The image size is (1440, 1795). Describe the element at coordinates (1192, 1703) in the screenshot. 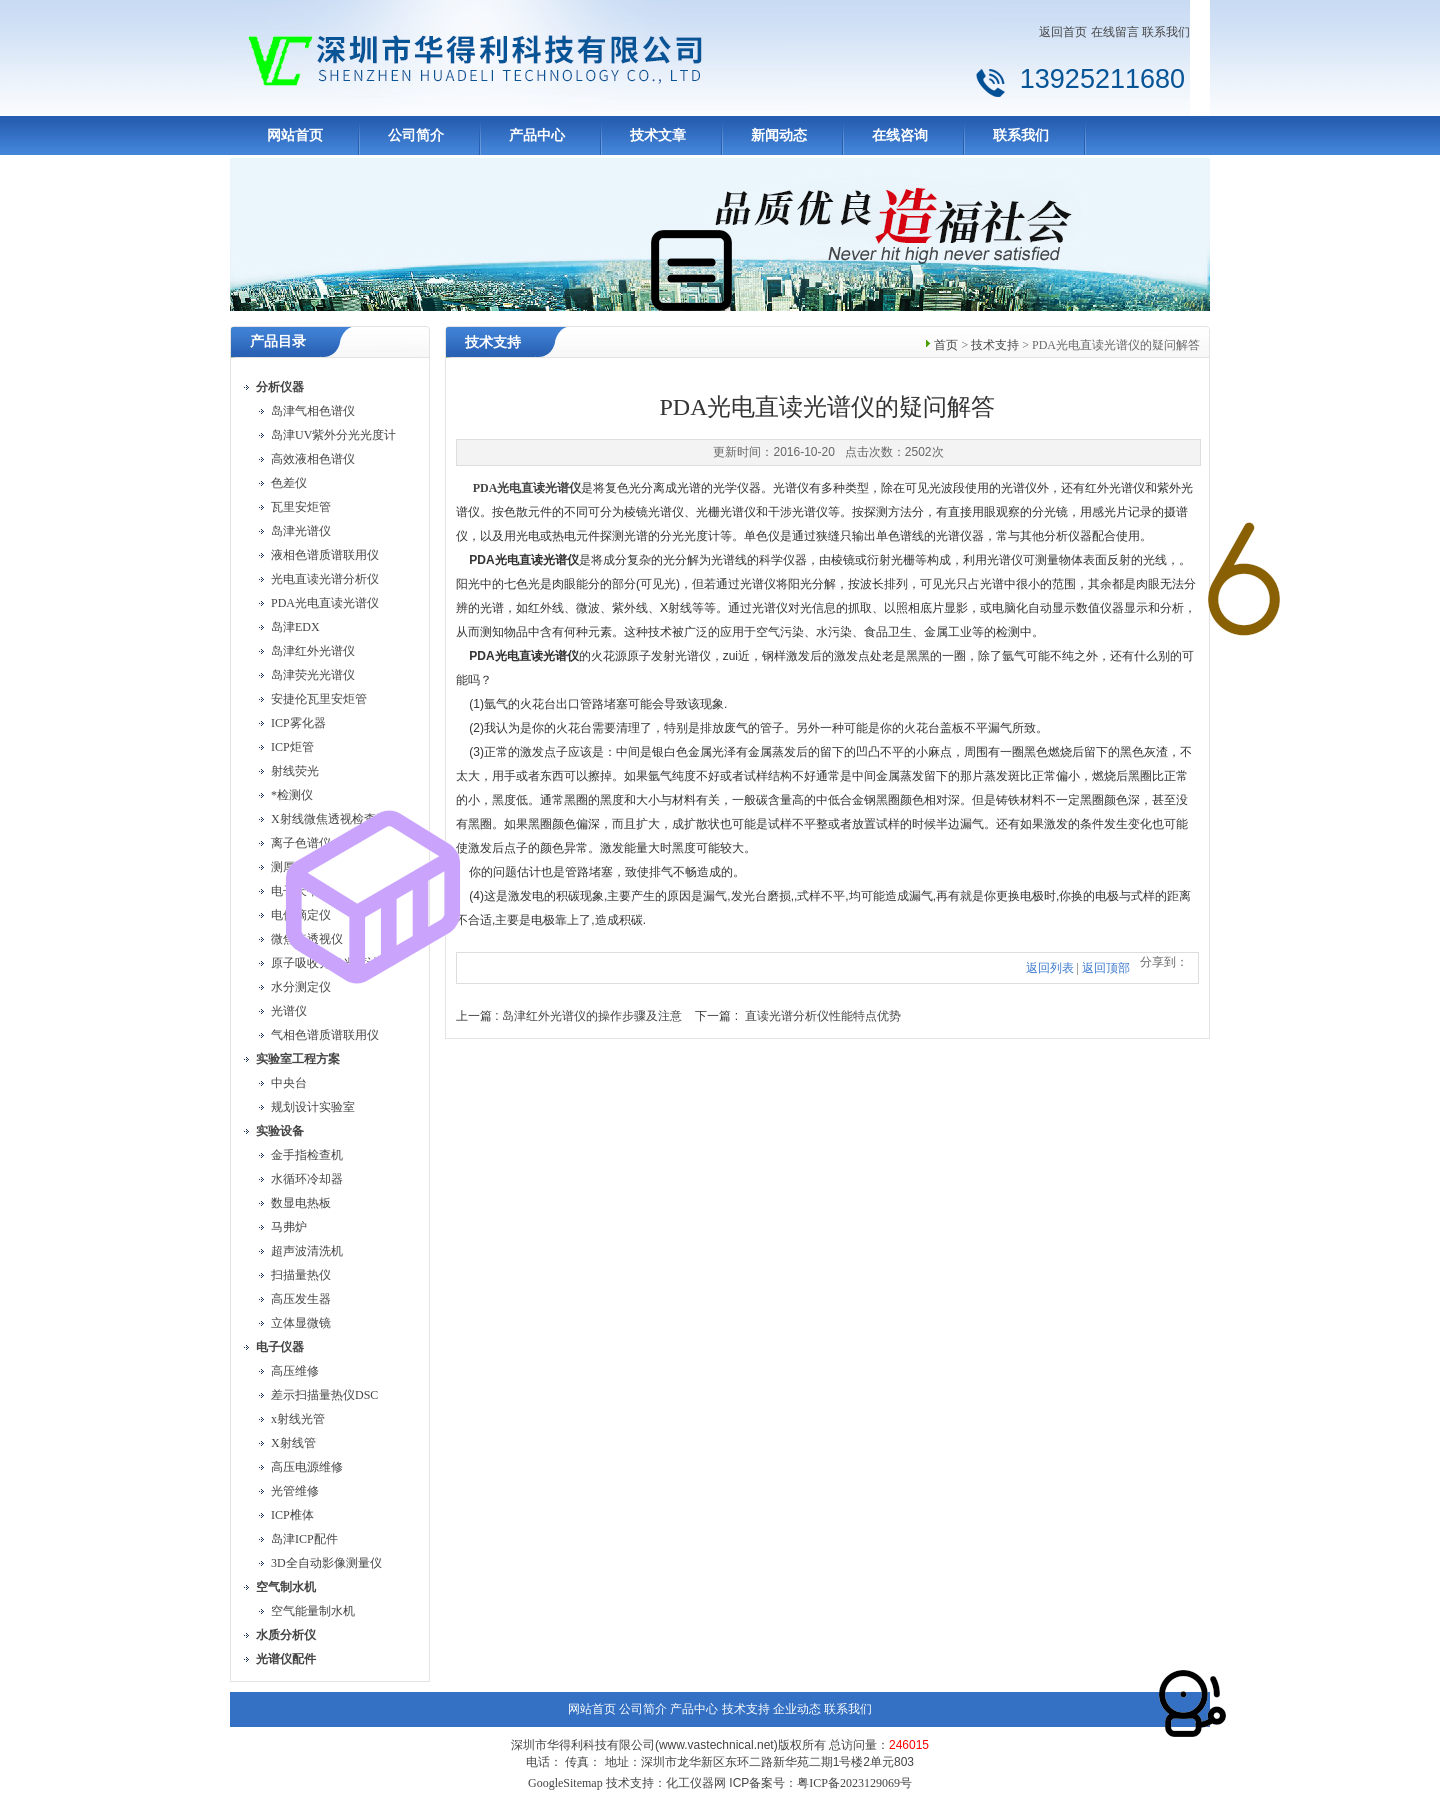

I see `trigger an alarm or alert` at that location.